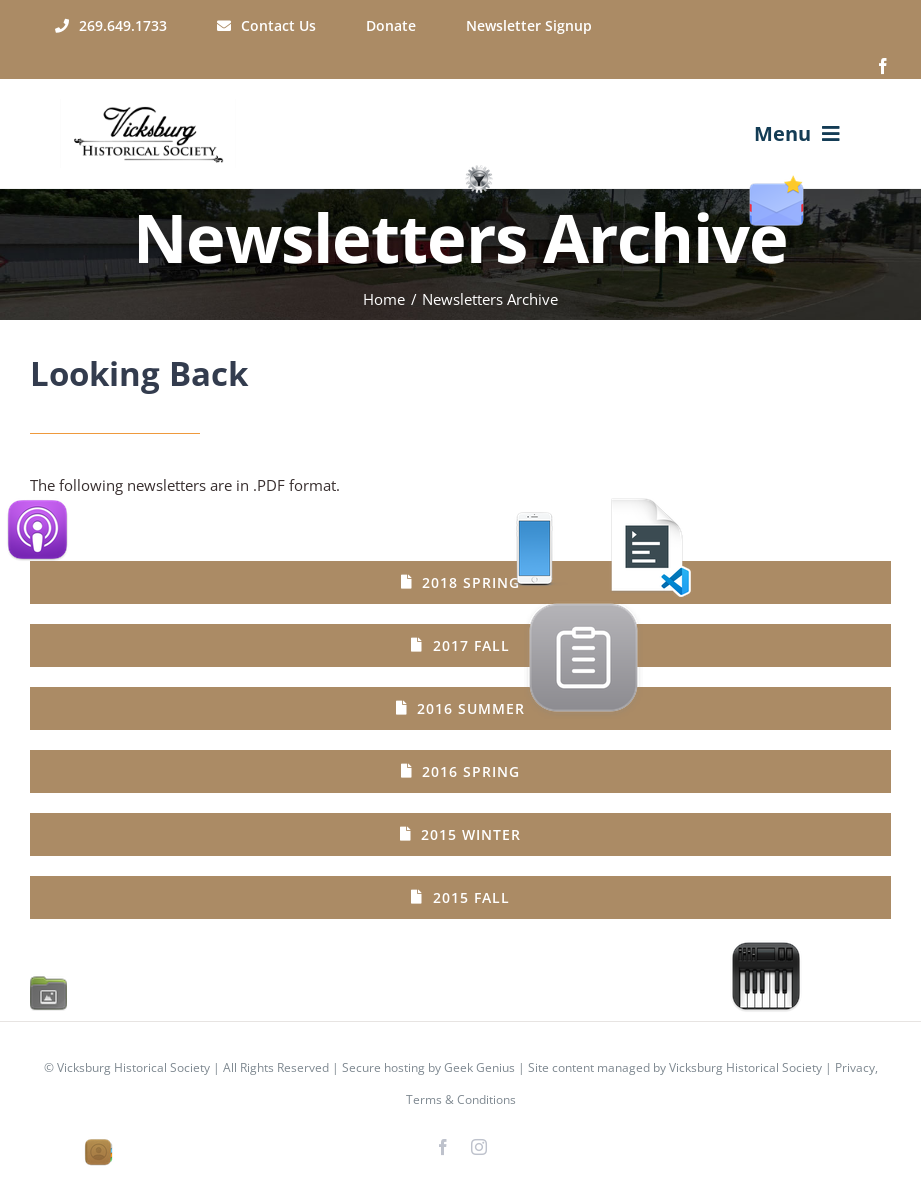 The image size is (921, 1193). Describe the element at coordinates (48, 992) in the screenshot. I see `open pictures folder` at that location.